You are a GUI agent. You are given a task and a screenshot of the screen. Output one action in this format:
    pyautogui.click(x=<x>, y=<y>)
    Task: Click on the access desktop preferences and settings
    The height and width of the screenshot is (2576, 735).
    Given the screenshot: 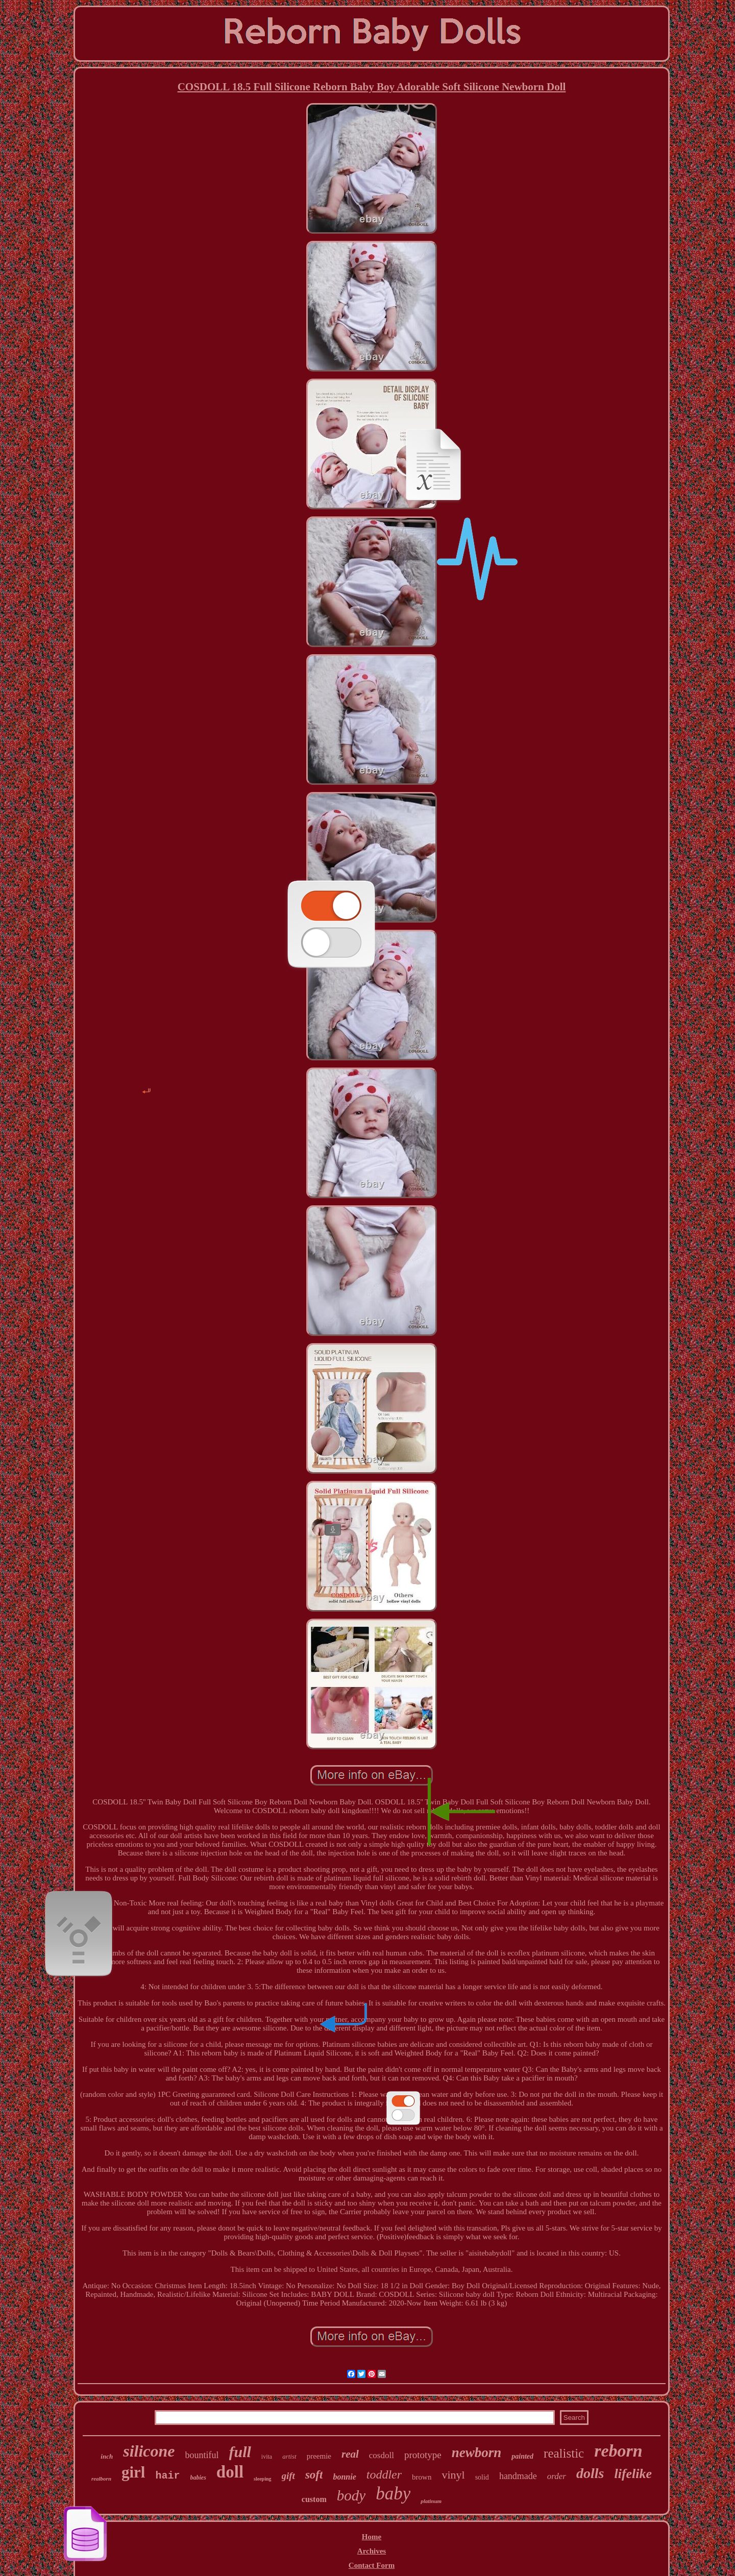 What is the action you would take?
    pyautogui.click(x=331, y=924)
    